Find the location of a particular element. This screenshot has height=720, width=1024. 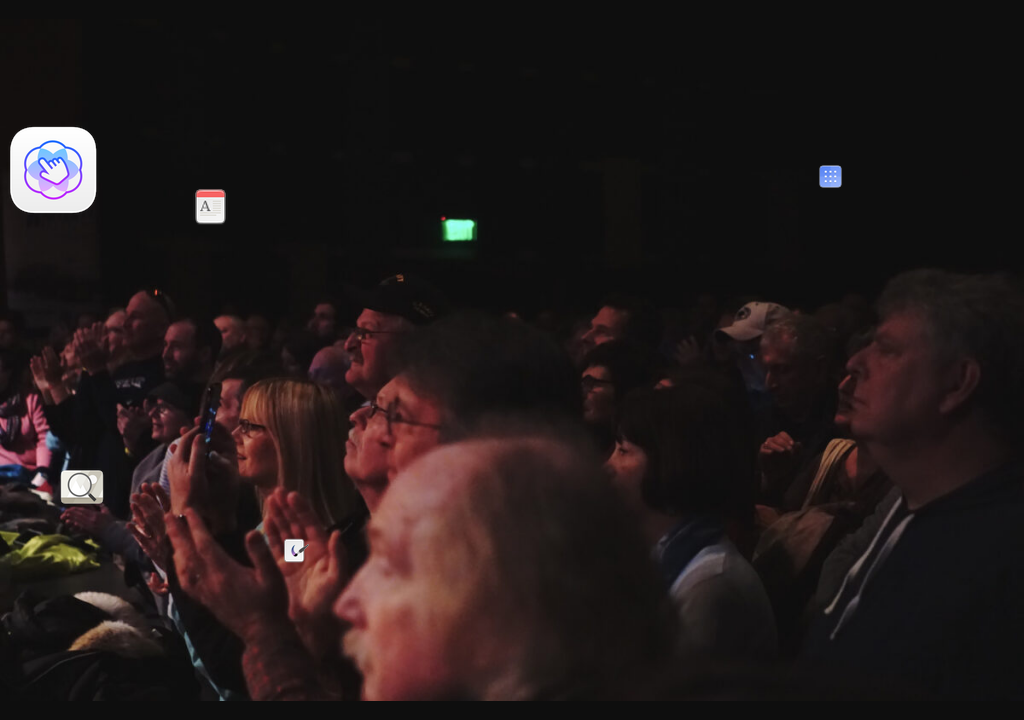

open the app launcher or application grid is located at coordinates (830, 176).